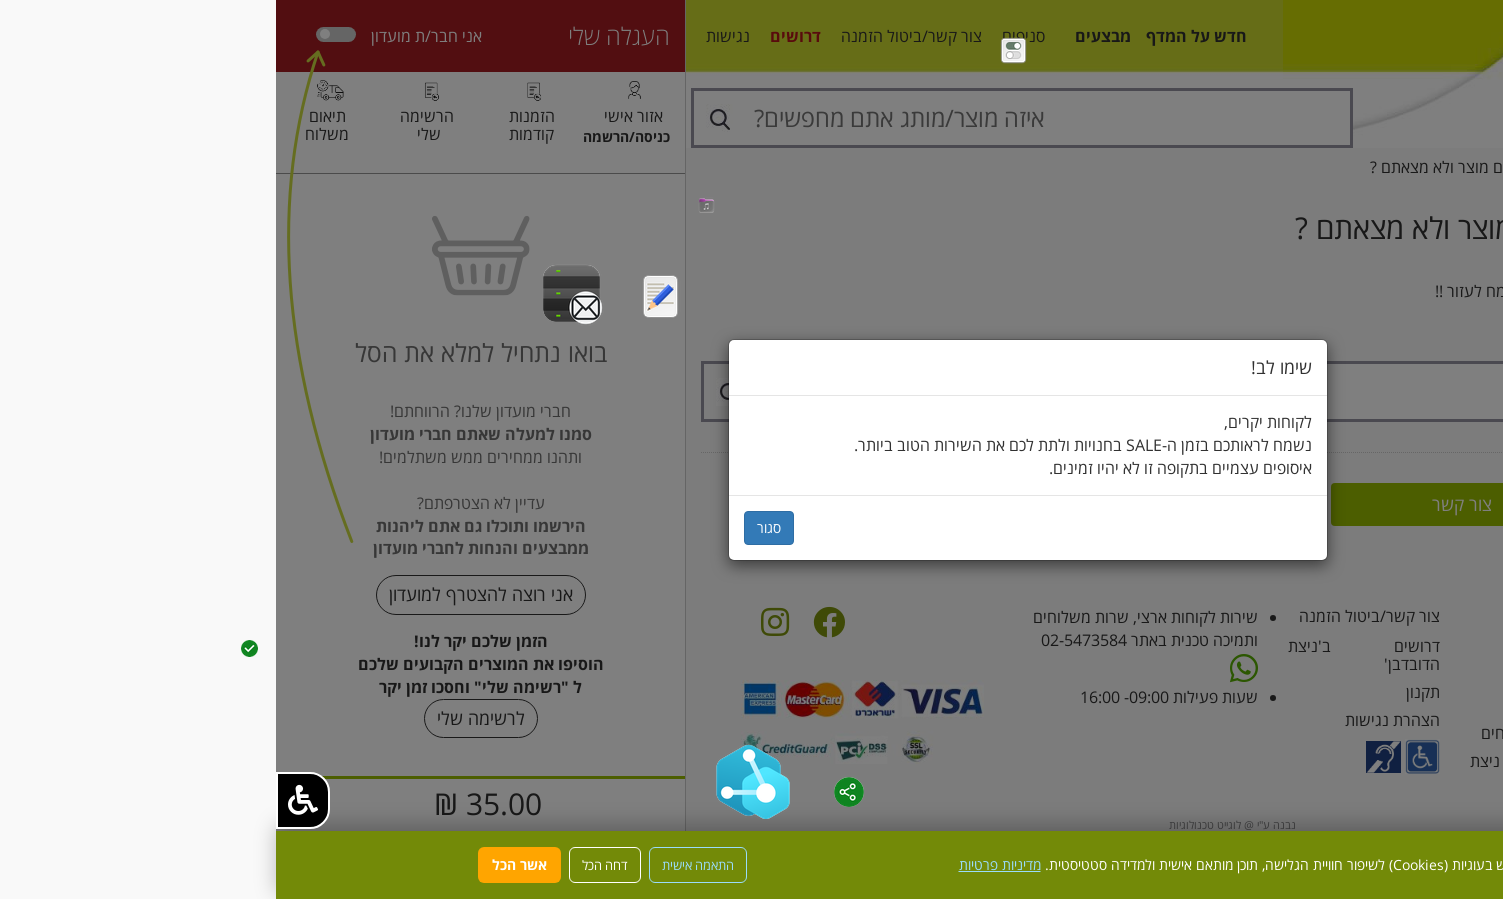  I want to click on open the twins app for managing paired or linked items, so click(753, 782).